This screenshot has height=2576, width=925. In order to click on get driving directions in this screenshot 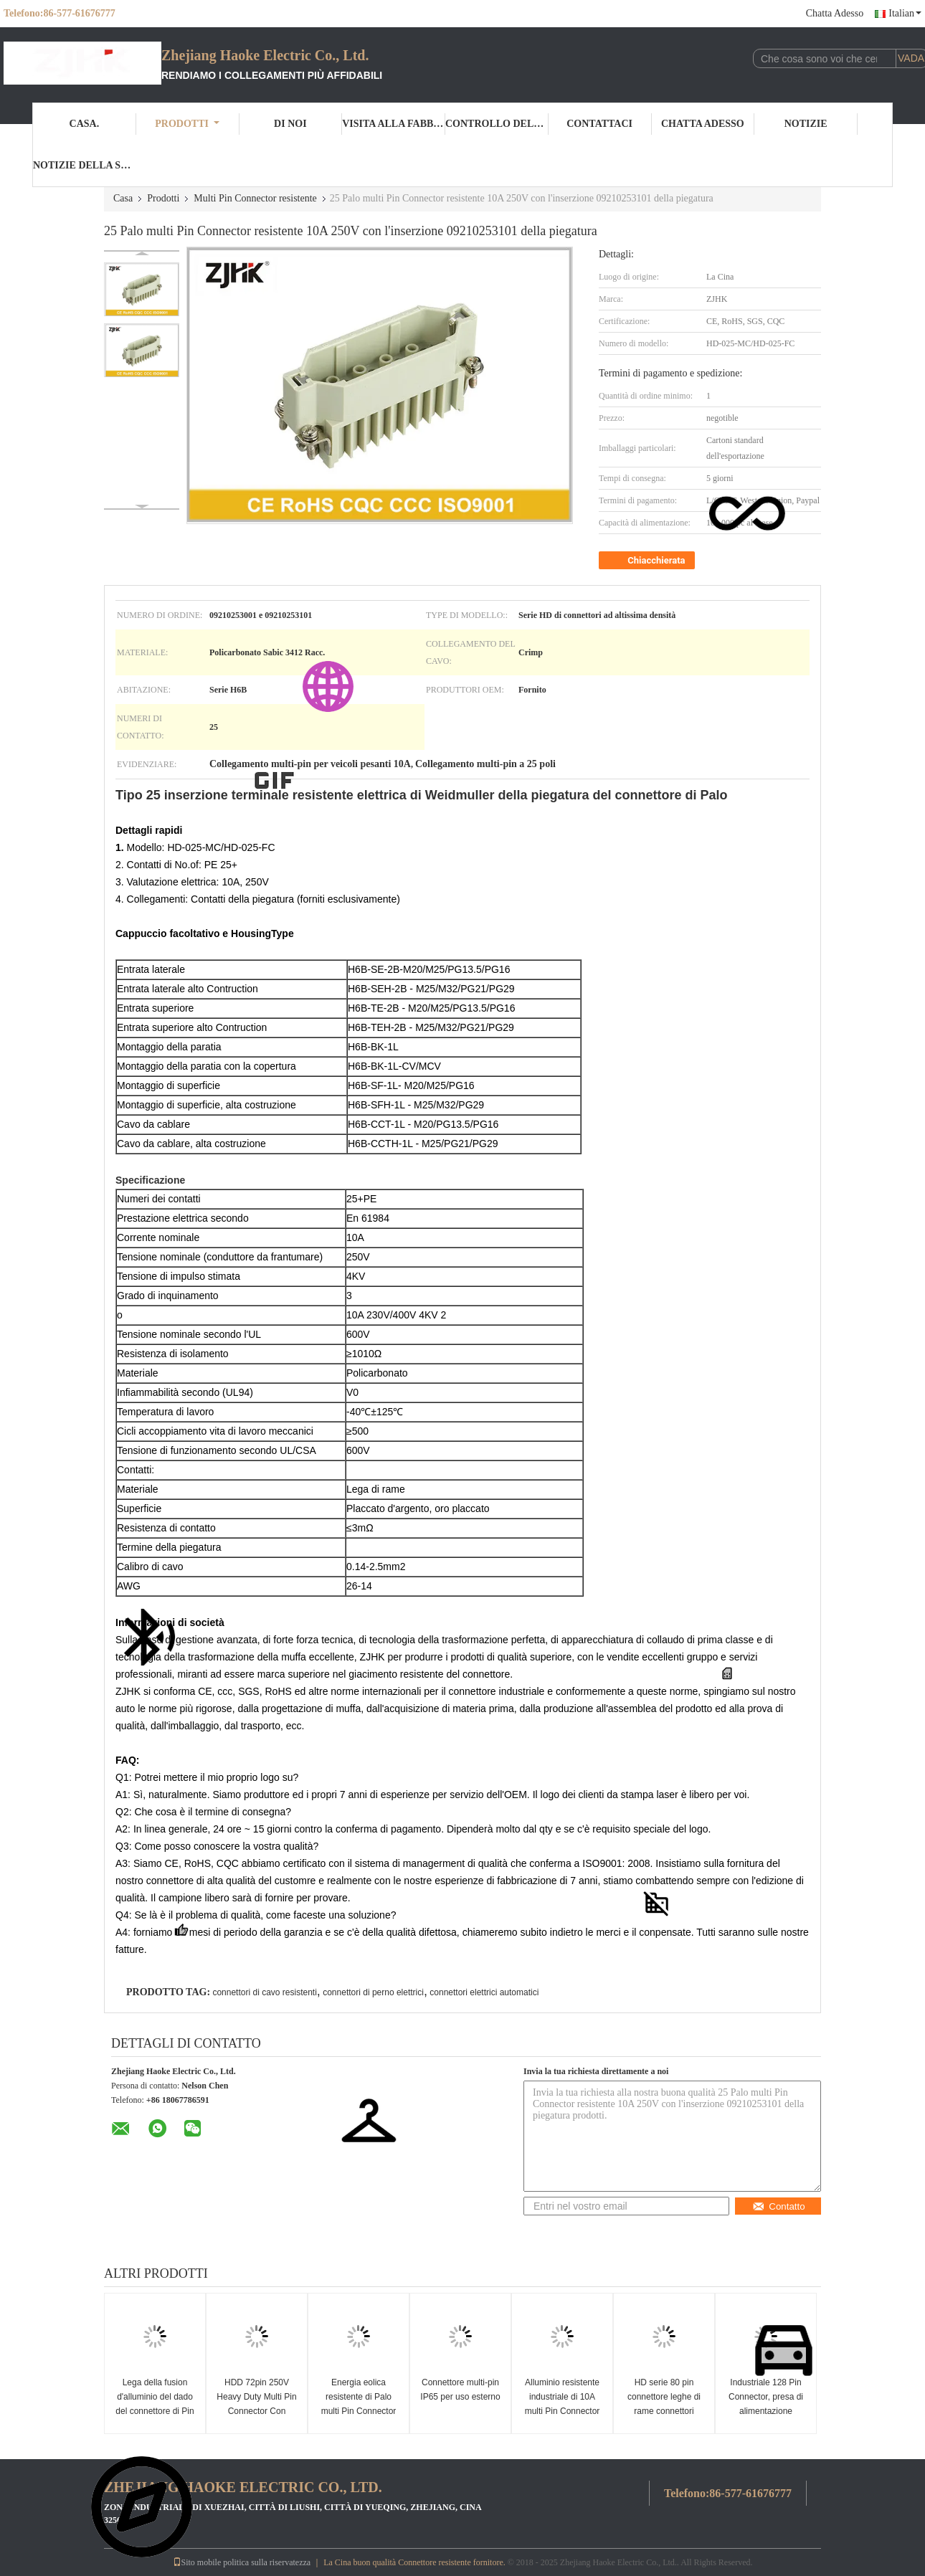, I will do `click(784, 2347)`.